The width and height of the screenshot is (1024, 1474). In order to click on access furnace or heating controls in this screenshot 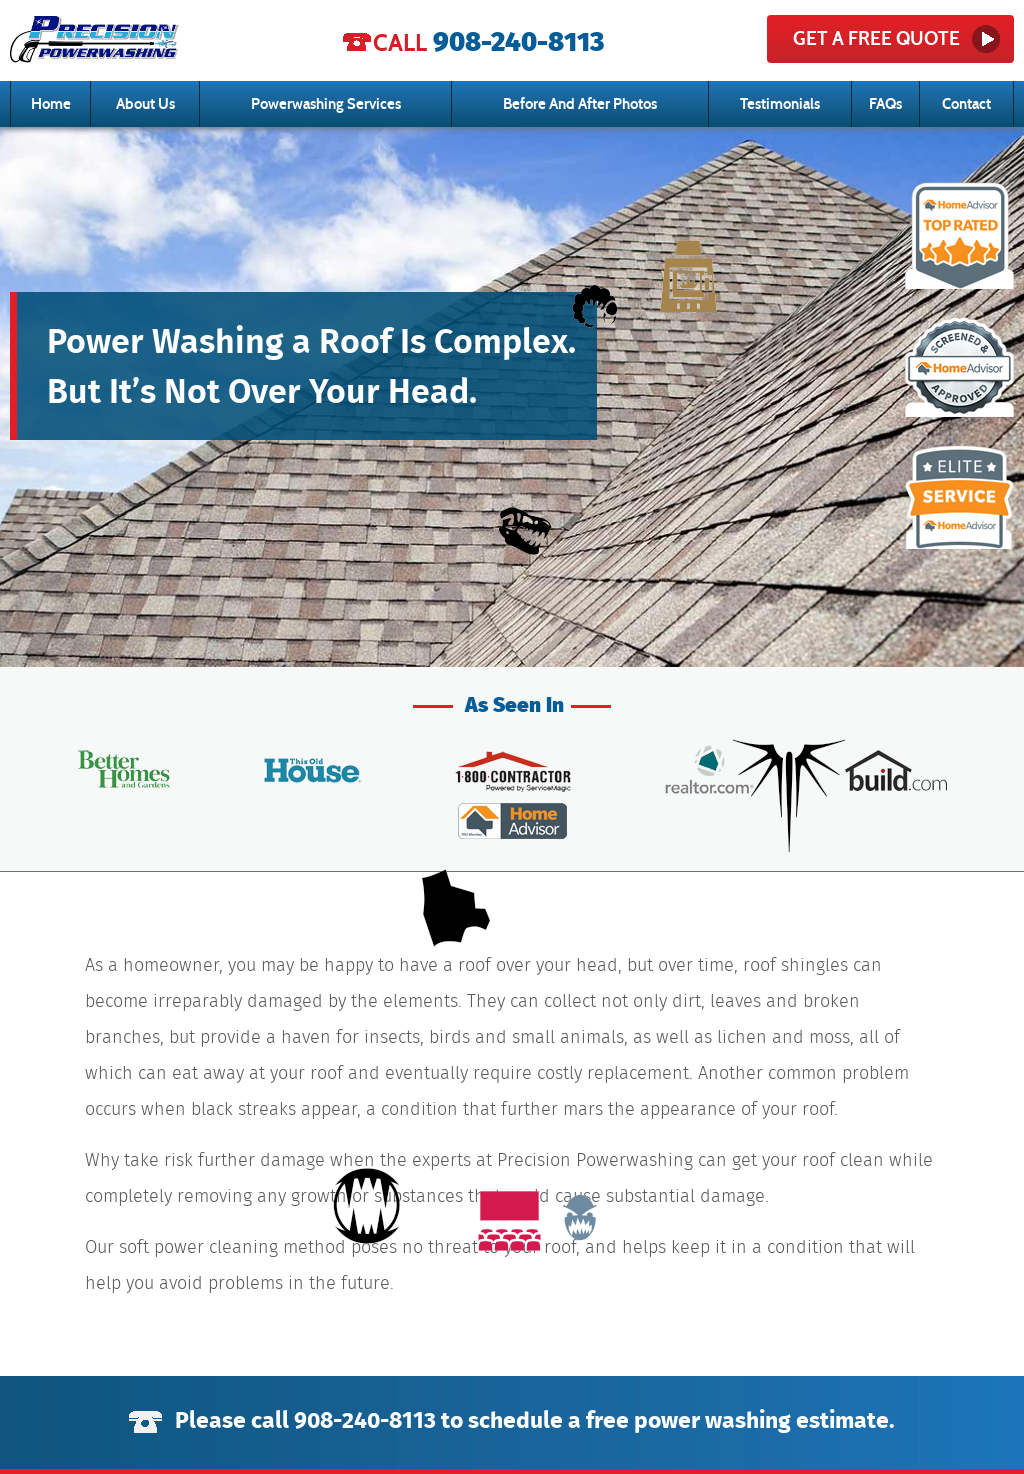, I will do `click(688, 276)`.